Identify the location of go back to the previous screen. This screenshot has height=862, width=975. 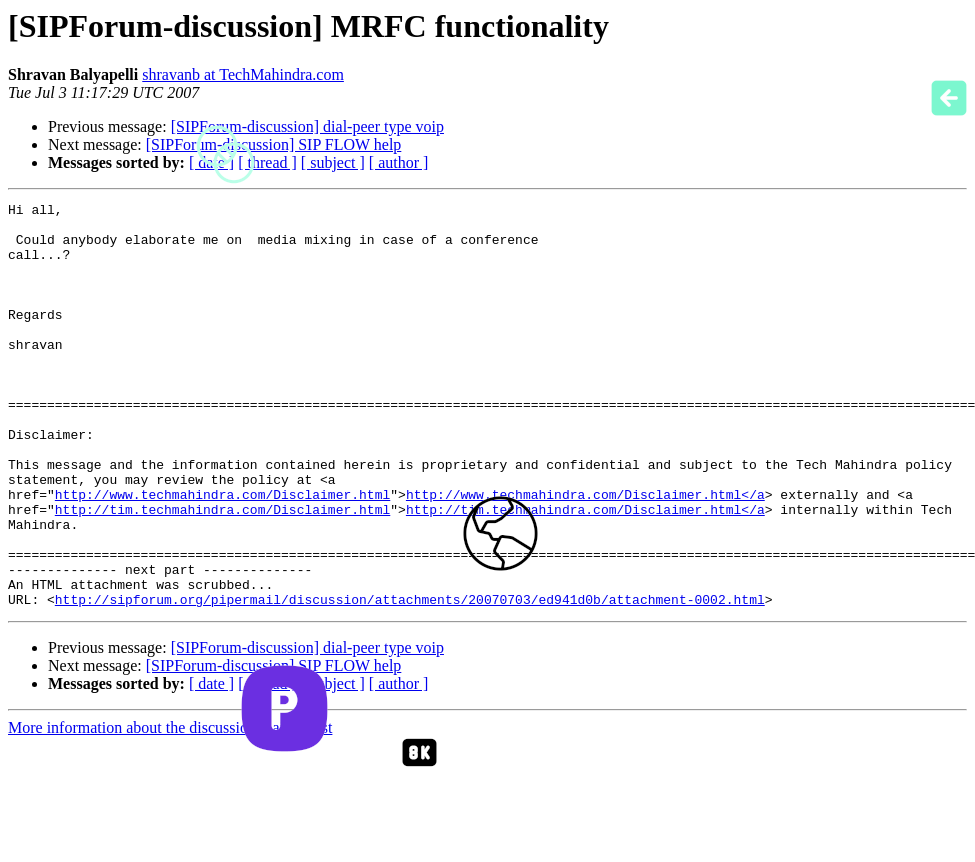
(949, 98).